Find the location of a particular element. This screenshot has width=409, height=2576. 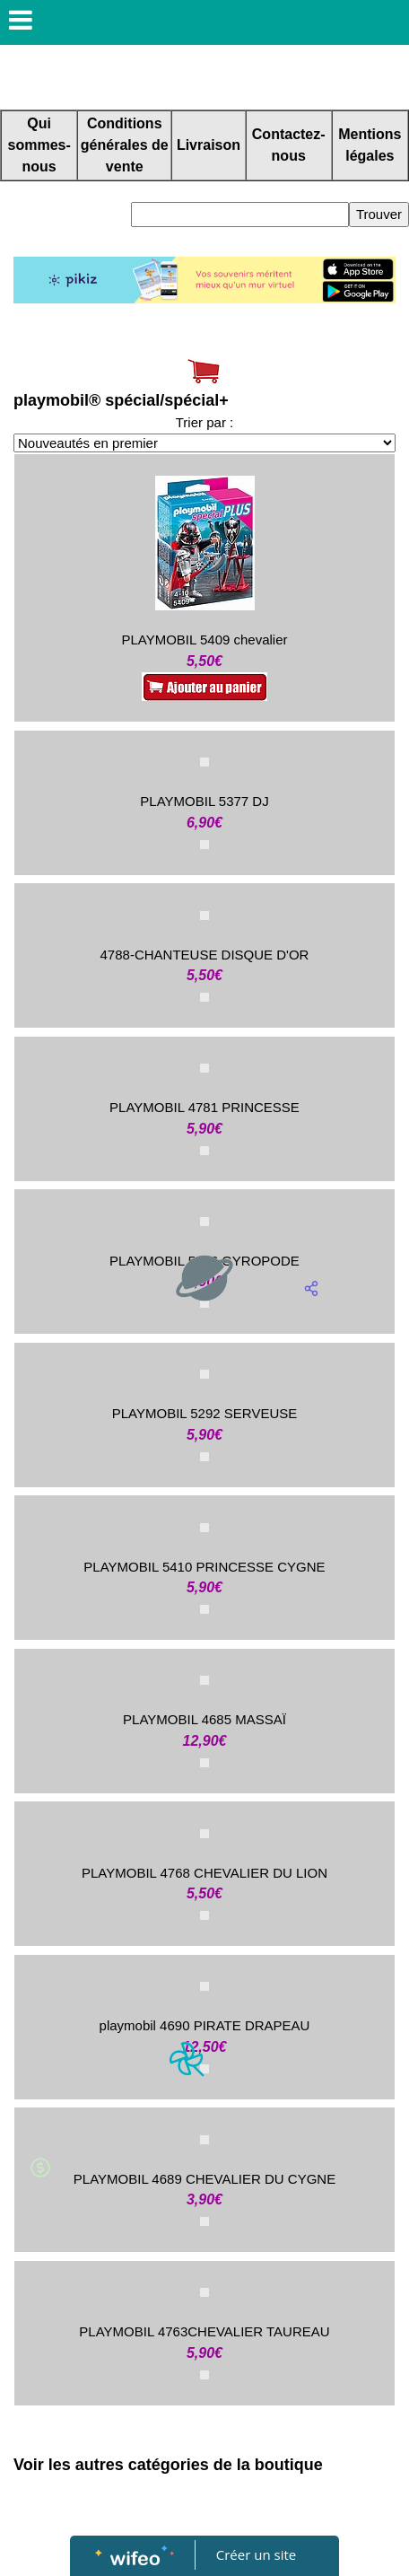

decorative or playful element indicating fun or whimsy is located at coordinates (187, 2060).